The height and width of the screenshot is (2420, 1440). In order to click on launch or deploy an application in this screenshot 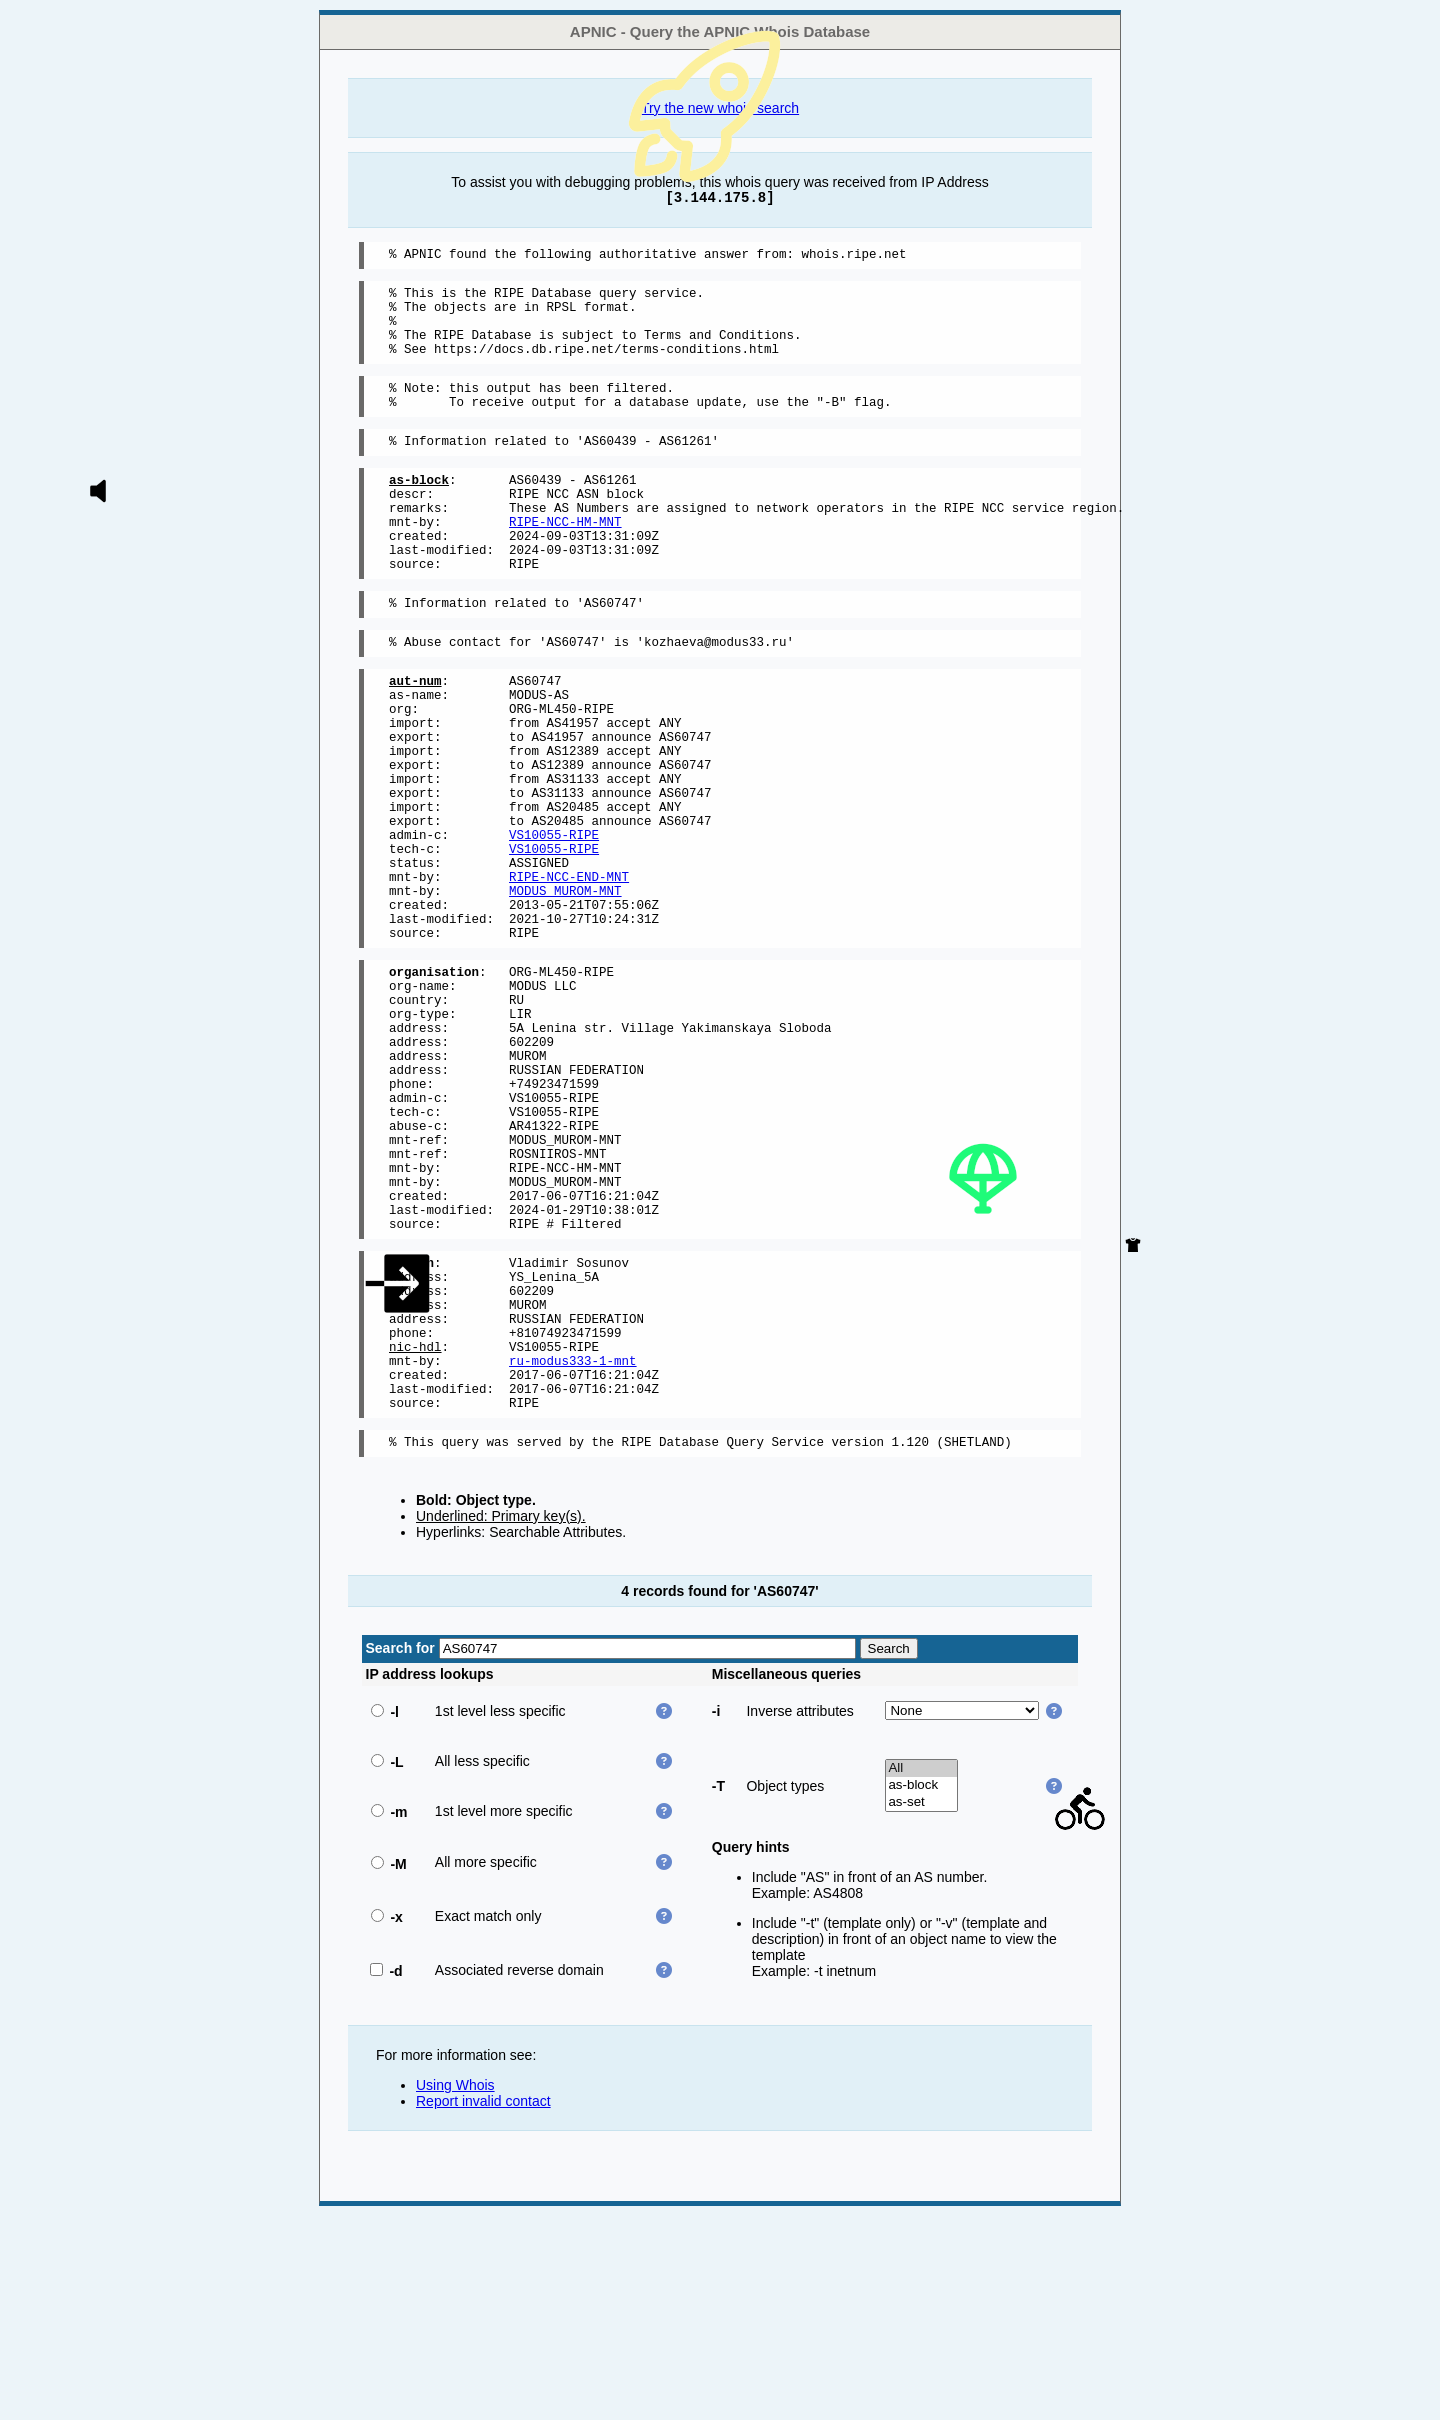, I will do `click(704, 106)`.